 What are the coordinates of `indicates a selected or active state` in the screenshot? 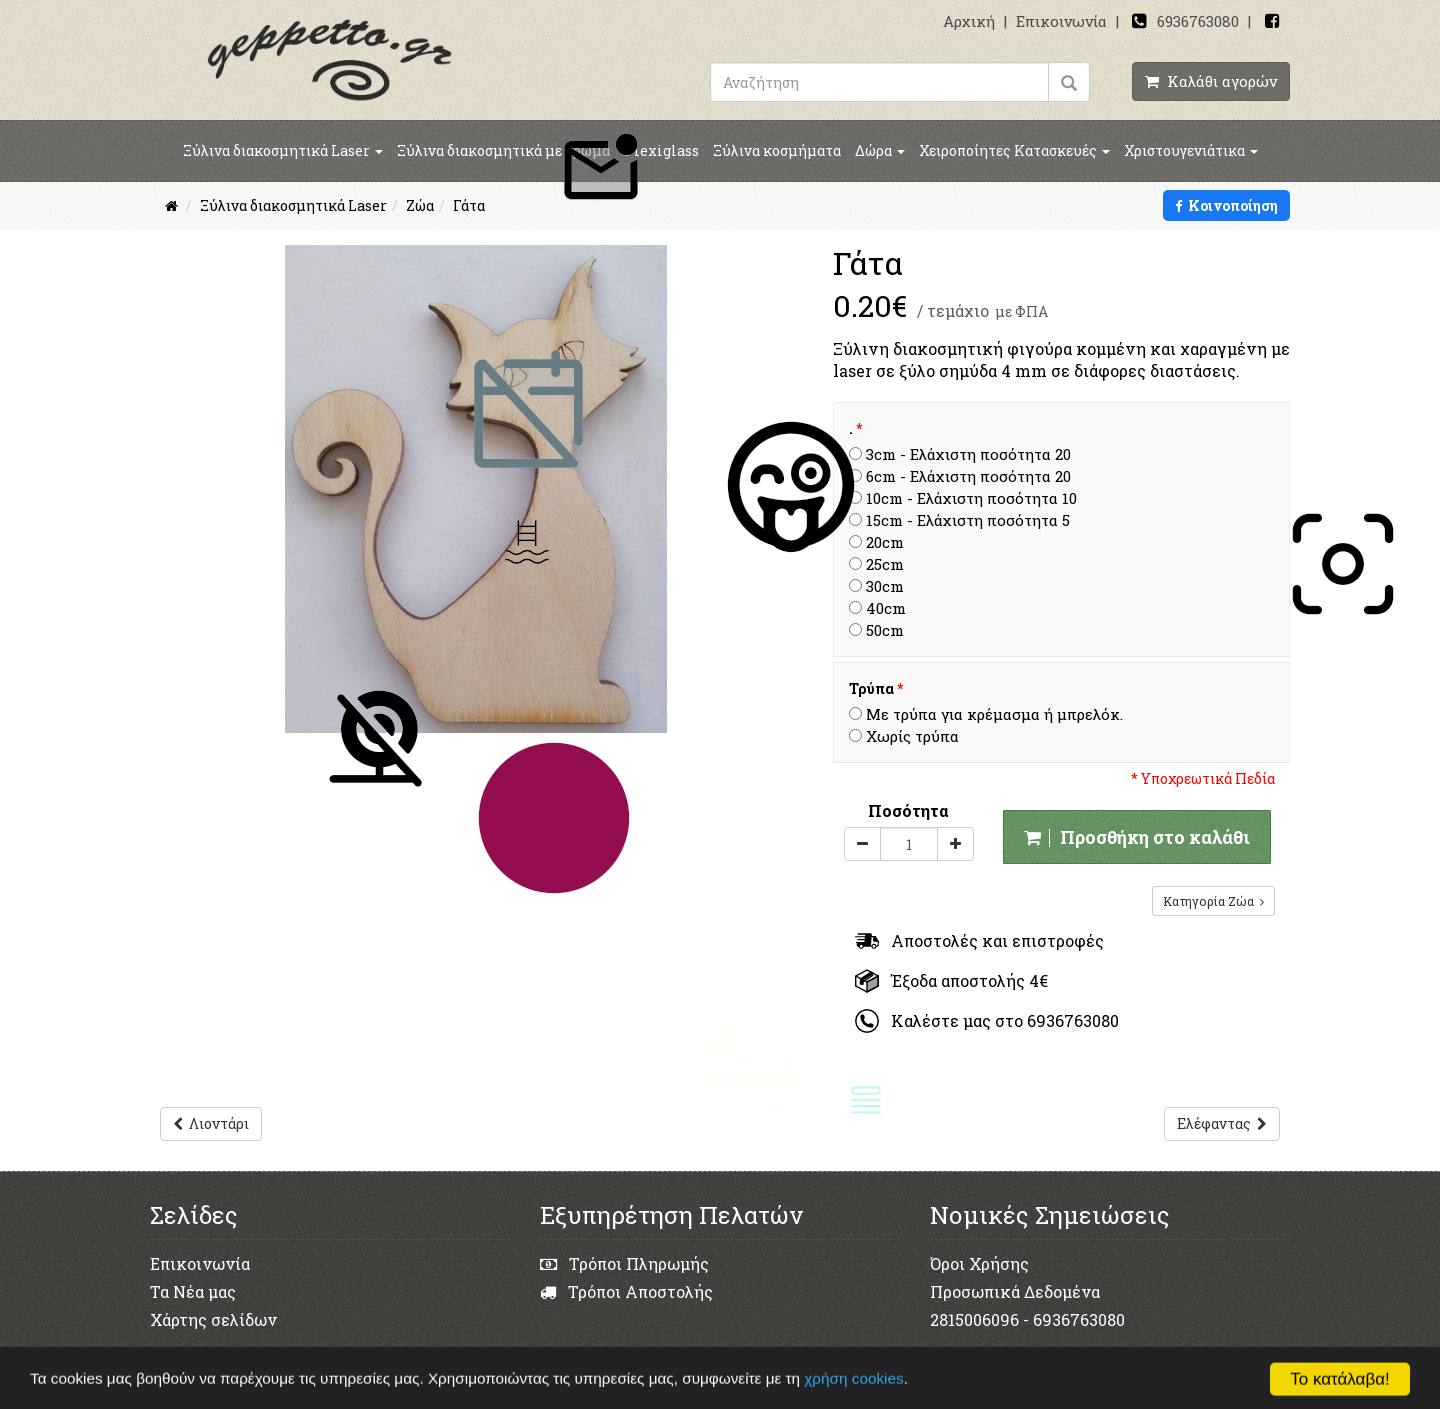 It's located at (554, 818).